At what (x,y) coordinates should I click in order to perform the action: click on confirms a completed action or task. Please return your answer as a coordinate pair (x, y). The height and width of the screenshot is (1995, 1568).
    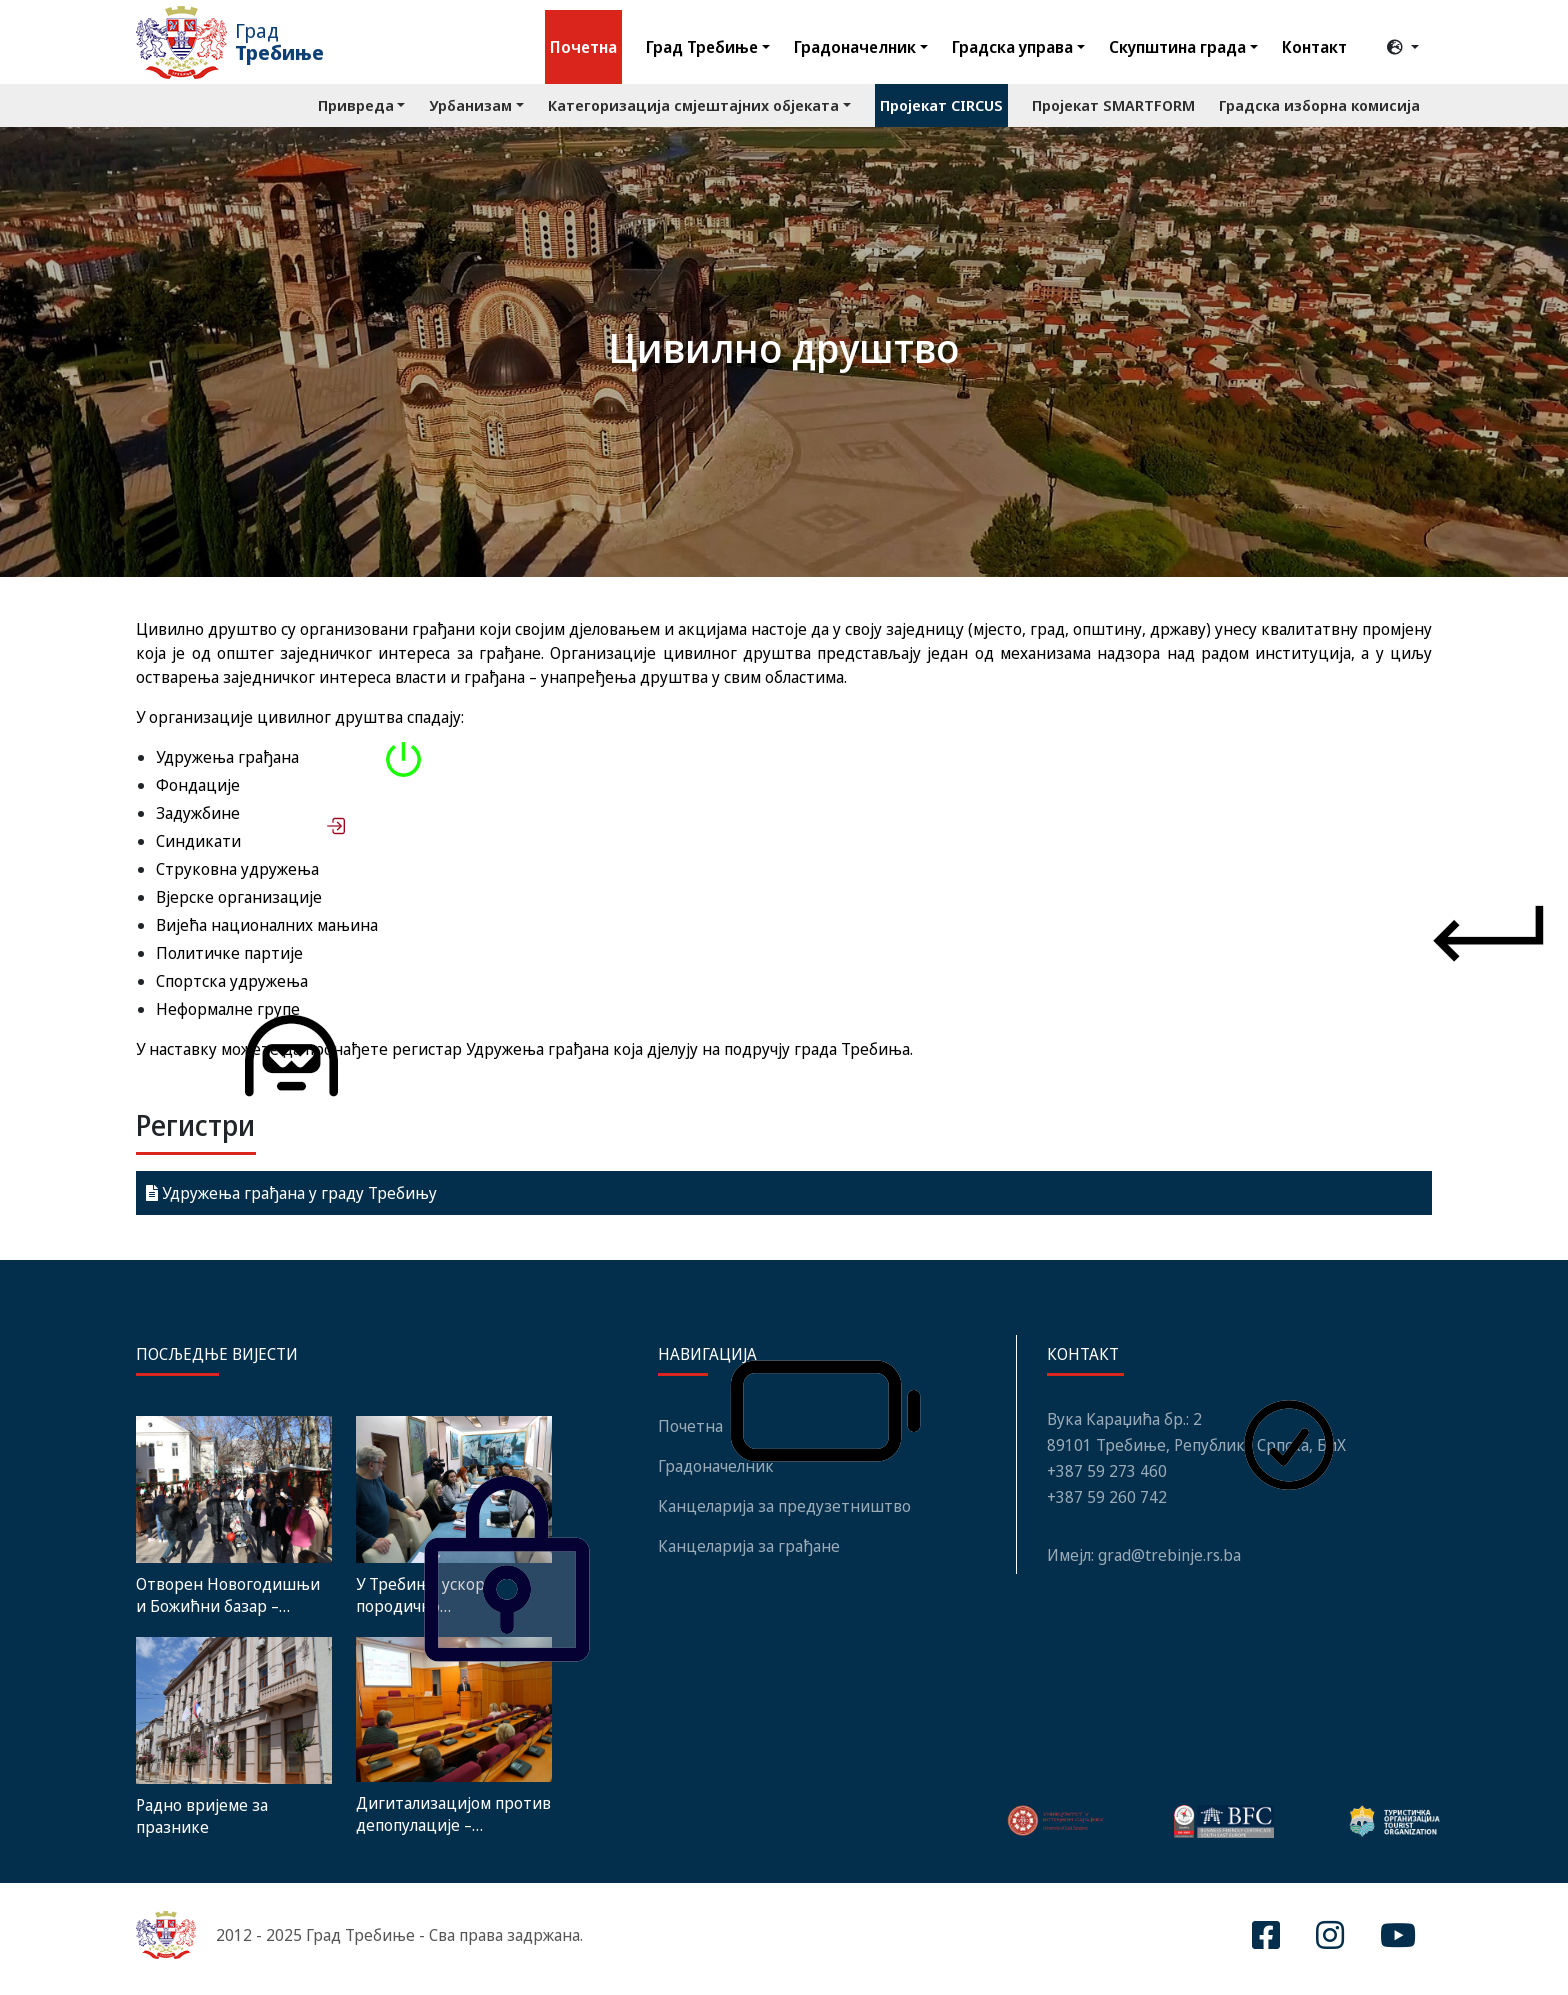
    Looking at the image, I should click on (1289, 1445).